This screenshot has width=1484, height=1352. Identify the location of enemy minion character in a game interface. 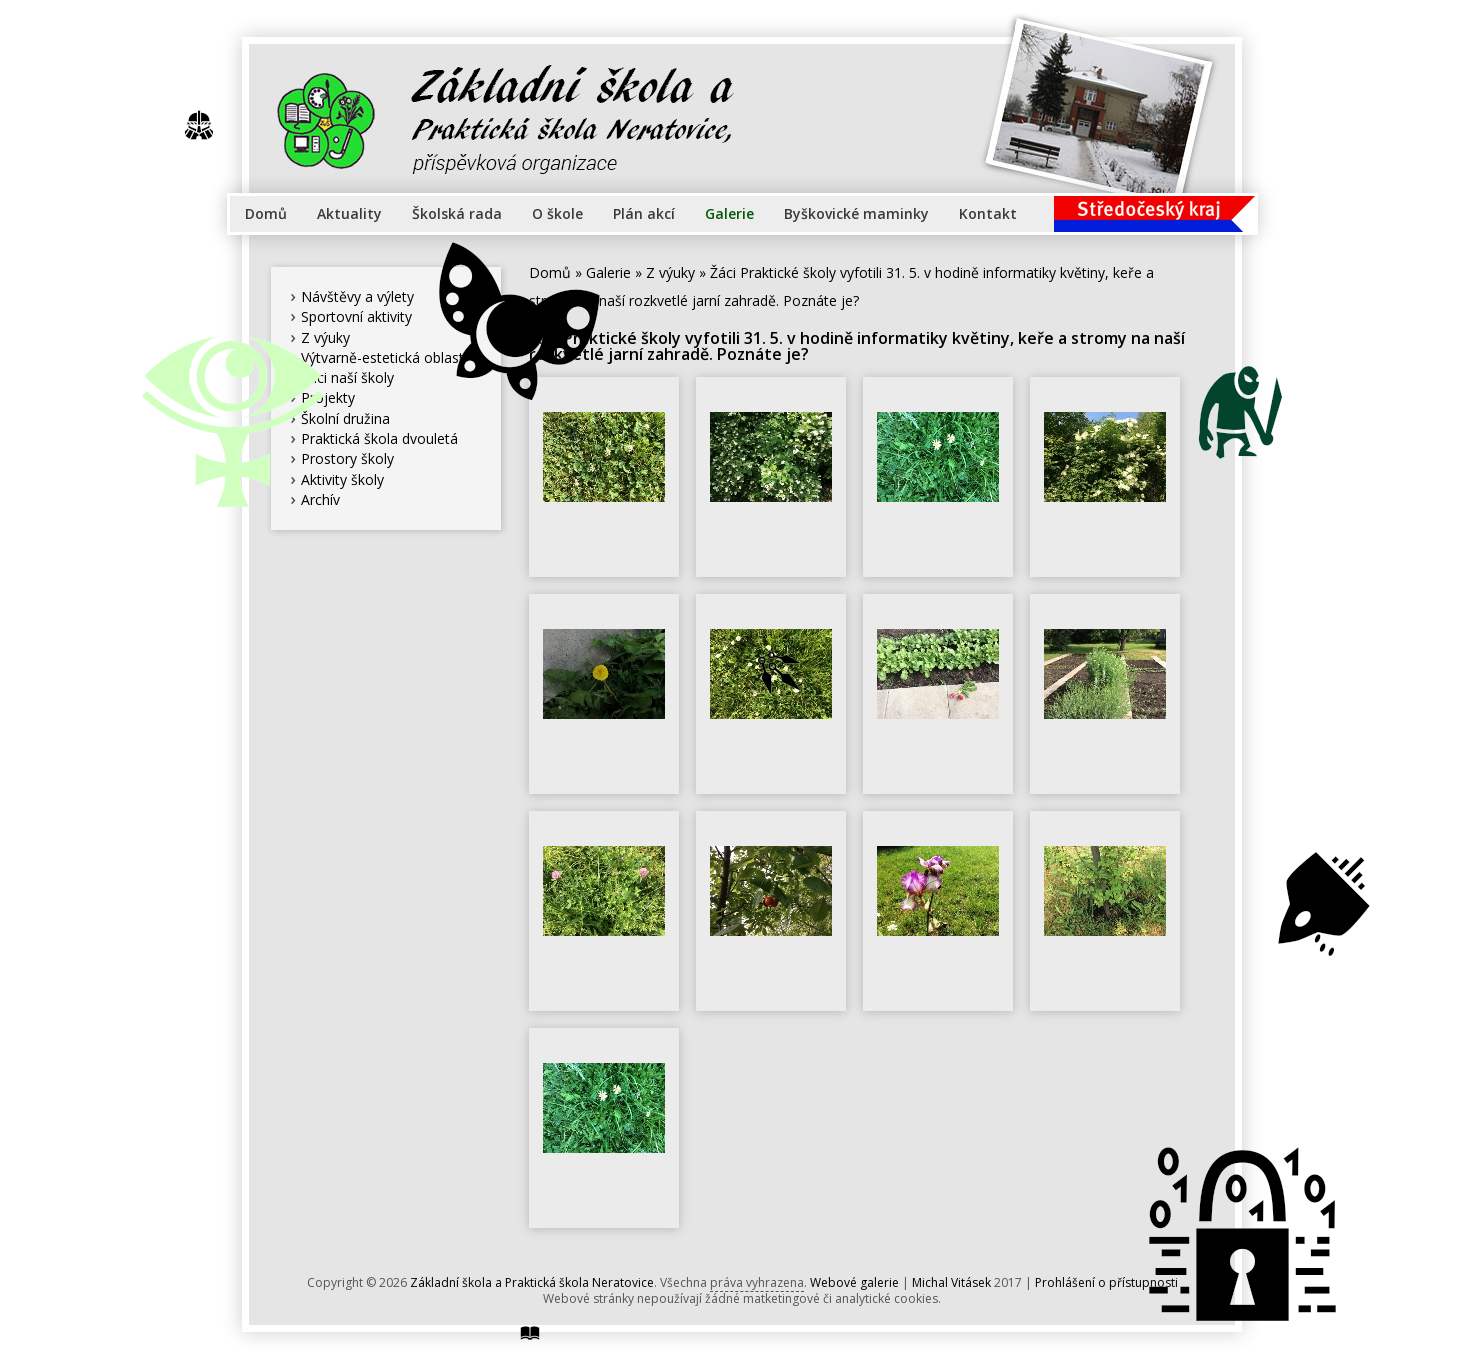
(1240, 412).